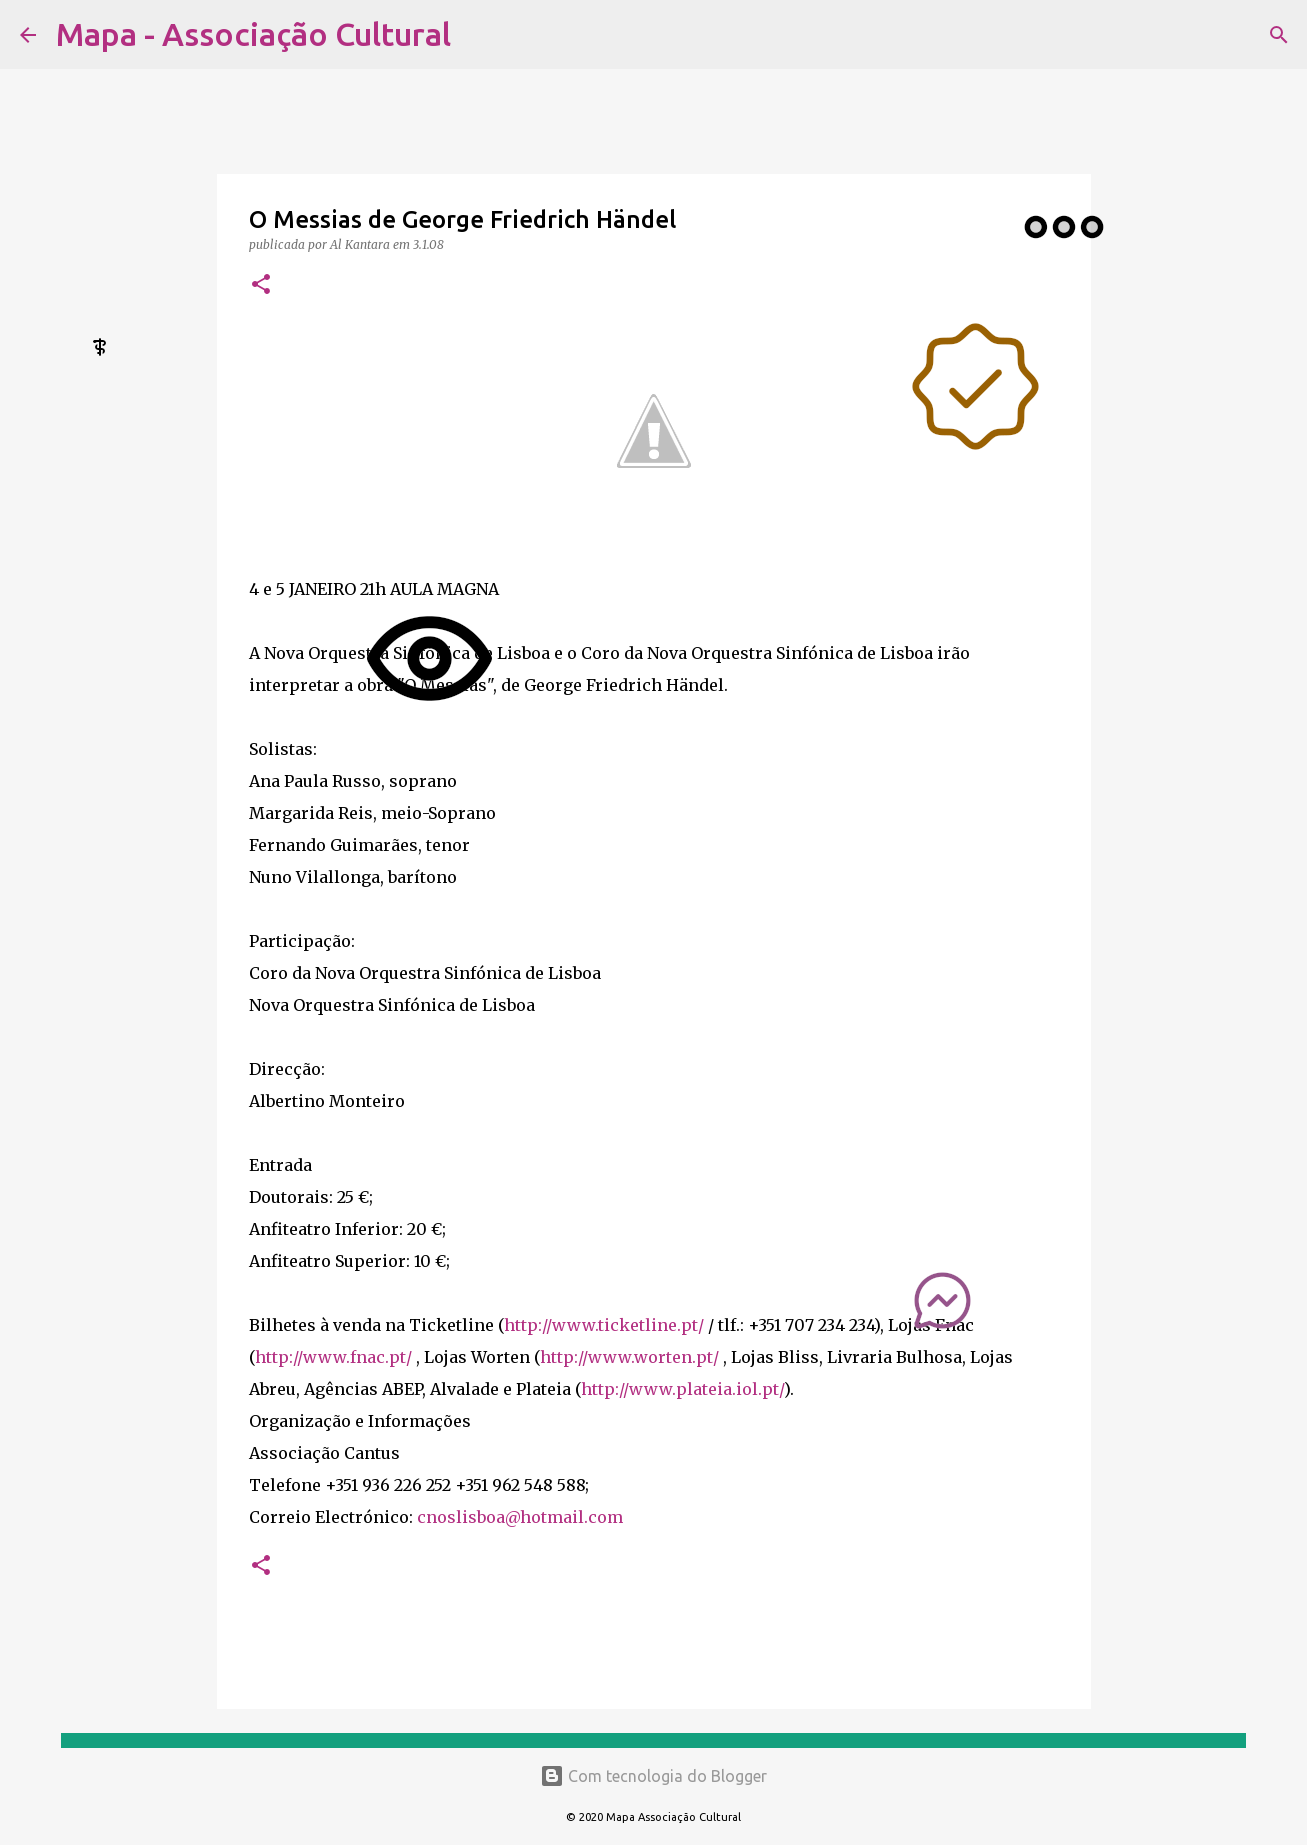 The width and height of the screenshot is (1307, 1845). What do you see at coordinates (975, 386) in the screenshot?
I see `indicates verified or authenticated status` at bounding box center [975, 386].